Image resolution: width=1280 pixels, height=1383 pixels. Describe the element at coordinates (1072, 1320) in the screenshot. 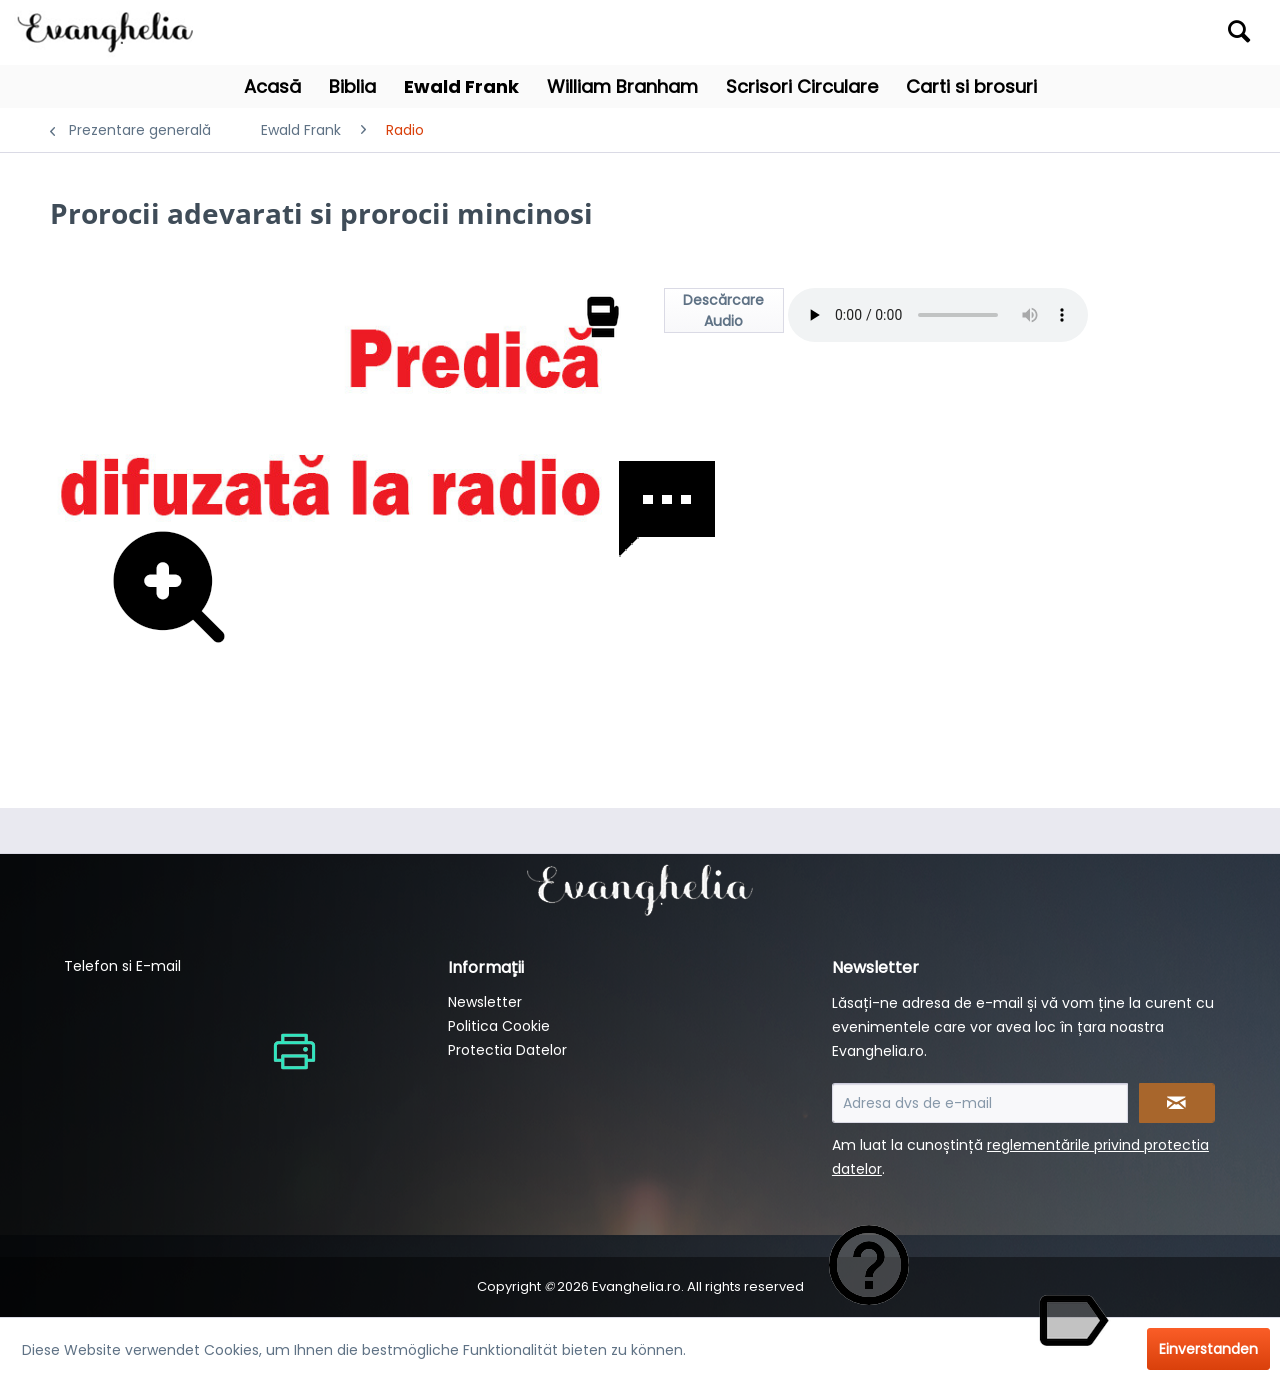

I see `add or edit a label for an item` at that location.